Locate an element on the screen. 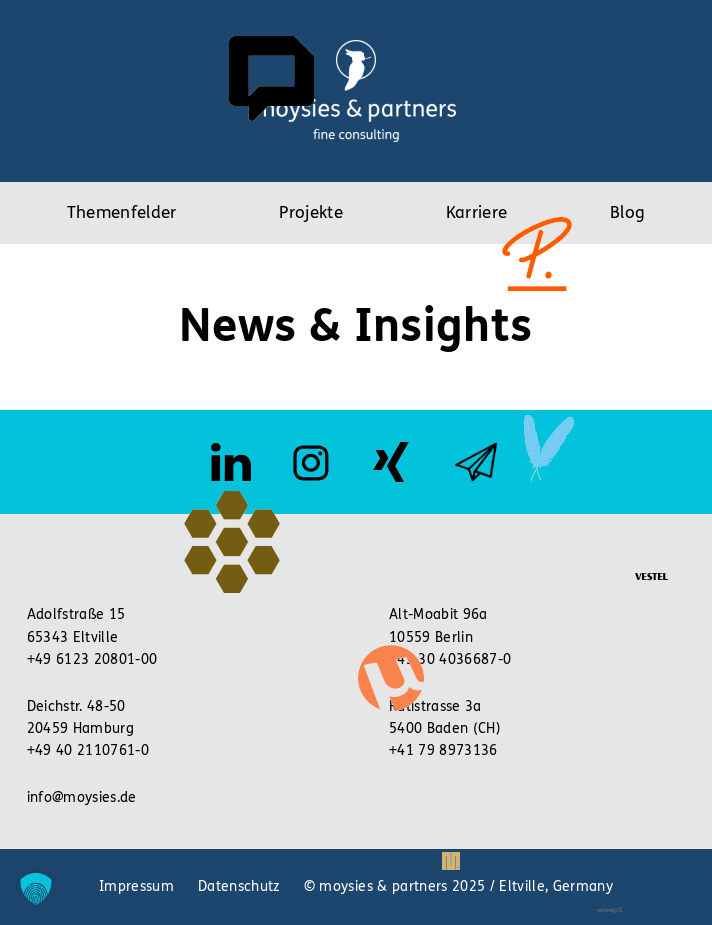 This screenshot has width=712, height=925. national grid company logo is located at coordinates (610, 910).